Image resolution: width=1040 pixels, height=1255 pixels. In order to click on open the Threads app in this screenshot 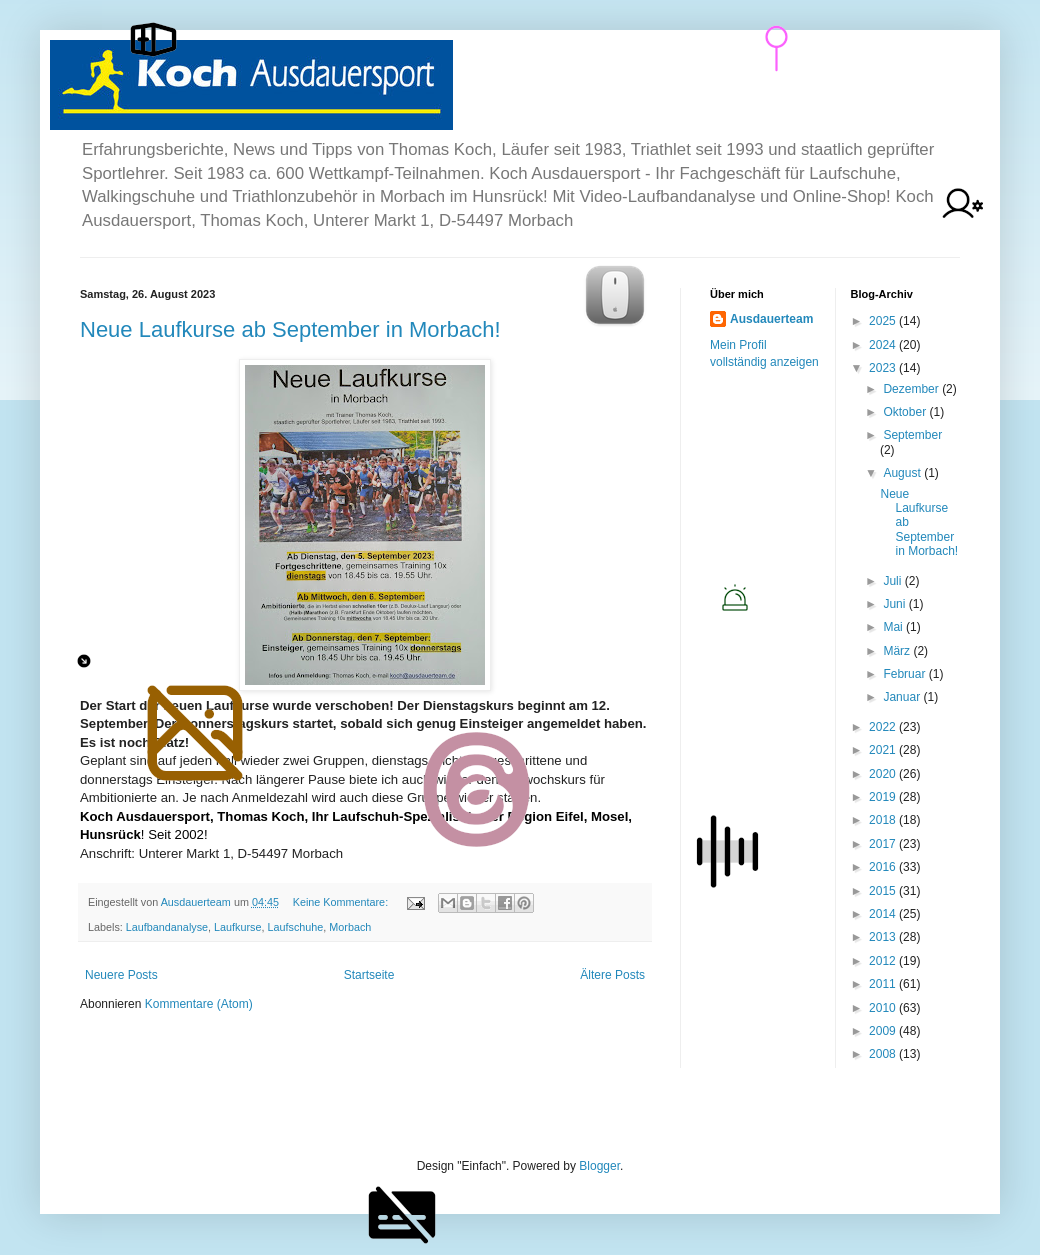, I will do `click(476, 789)`.